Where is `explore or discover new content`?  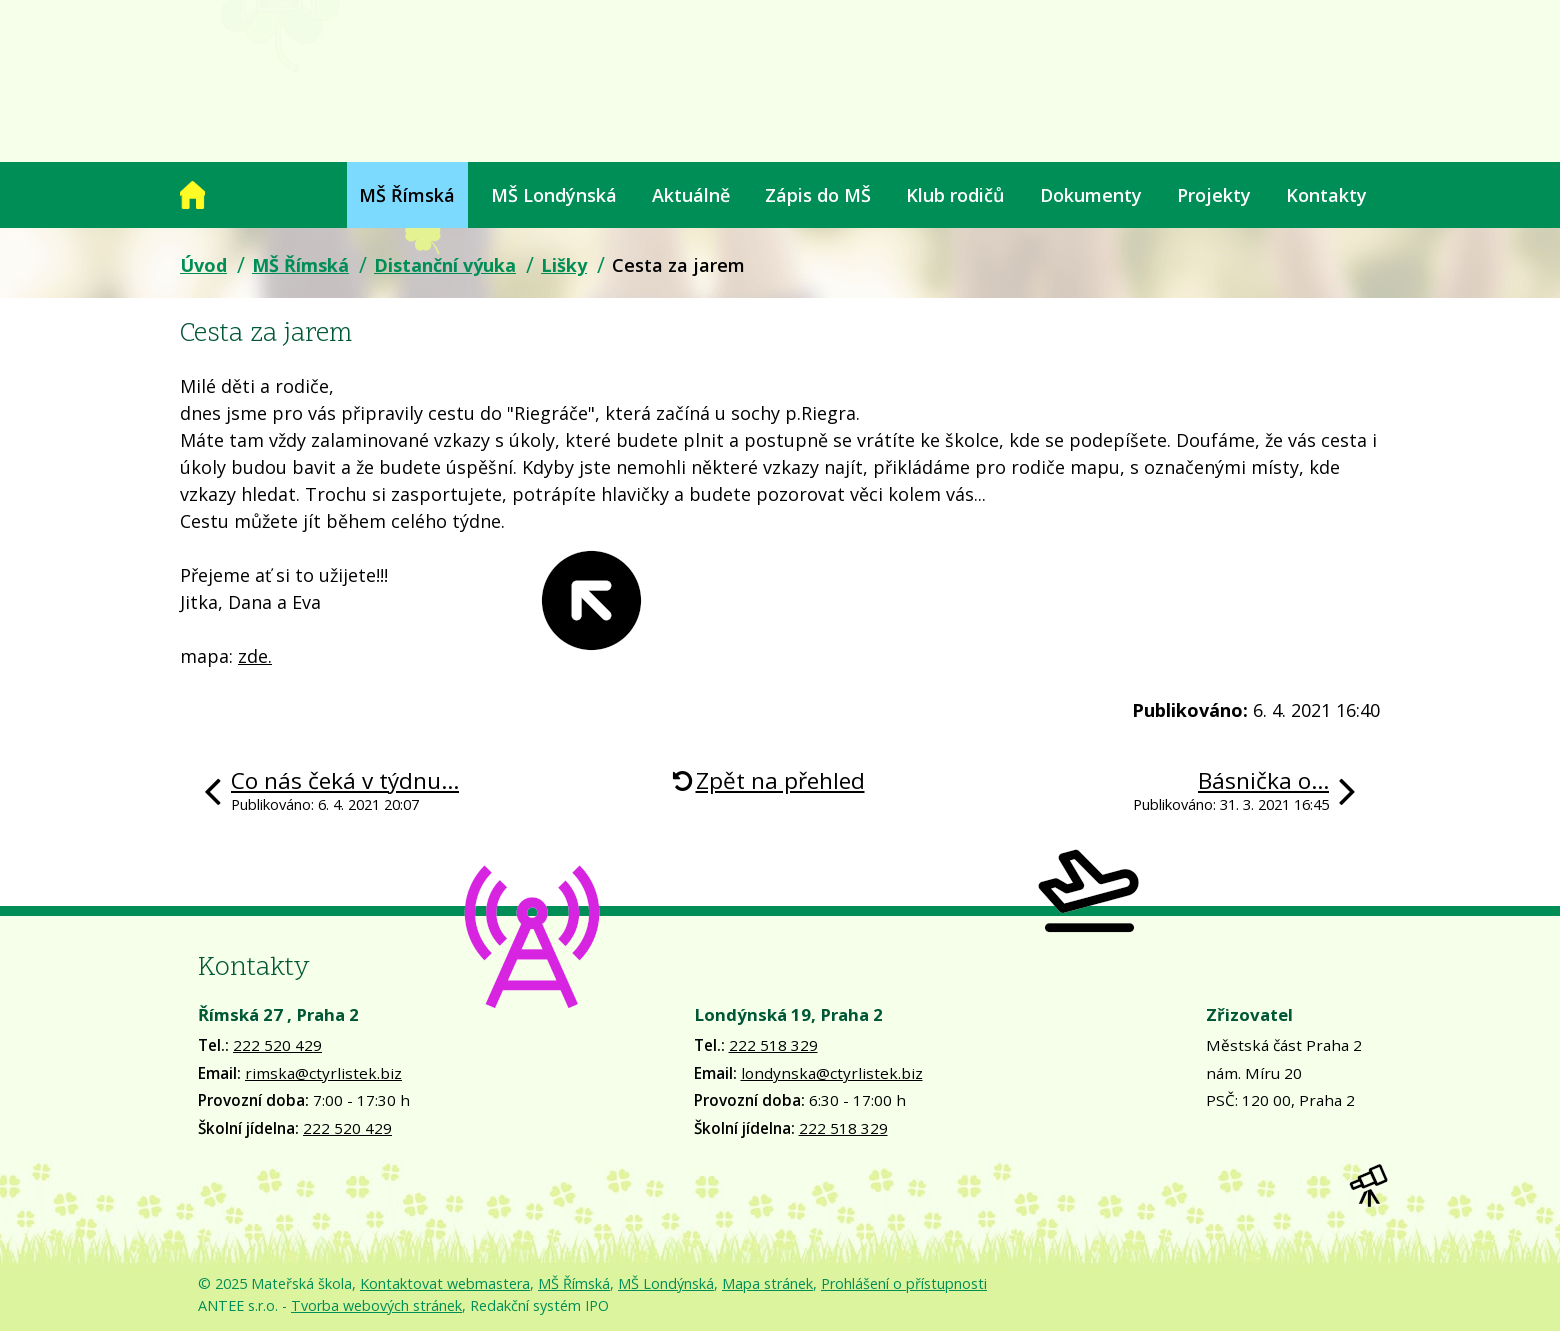
explore or discover new content is located at coordinates (1369, 1185).